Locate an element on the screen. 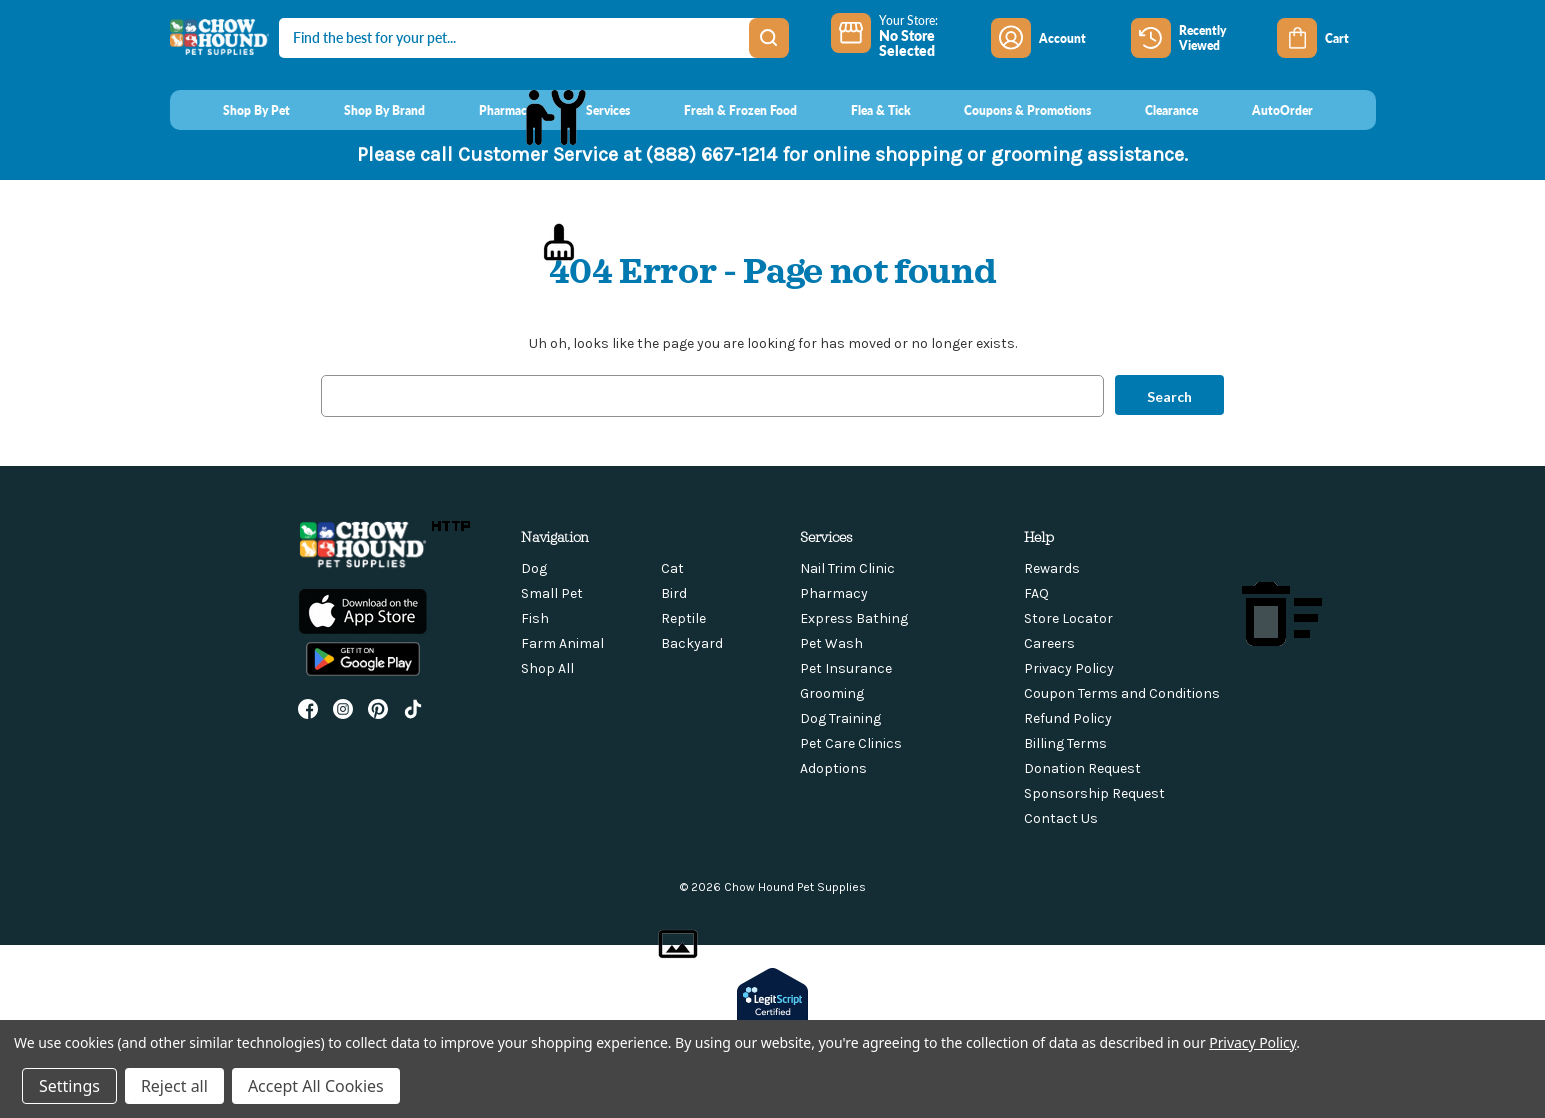 The width and height of the screenshot is (1545, 1118). view panorama or wide-angle photo is located at coordinates (678, 944).